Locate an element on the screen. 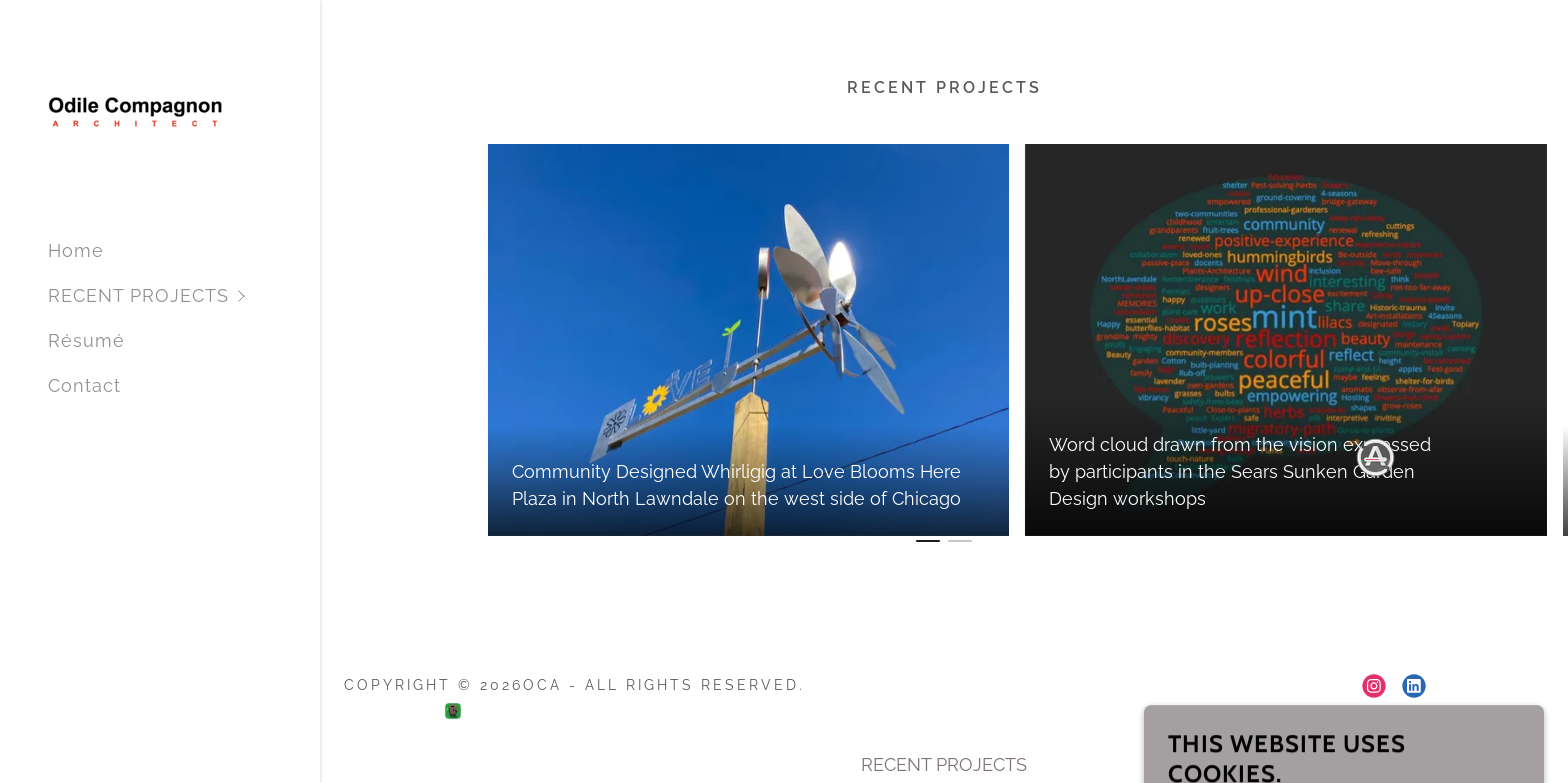  open the software update manager is located at coordinates (1375, 457).